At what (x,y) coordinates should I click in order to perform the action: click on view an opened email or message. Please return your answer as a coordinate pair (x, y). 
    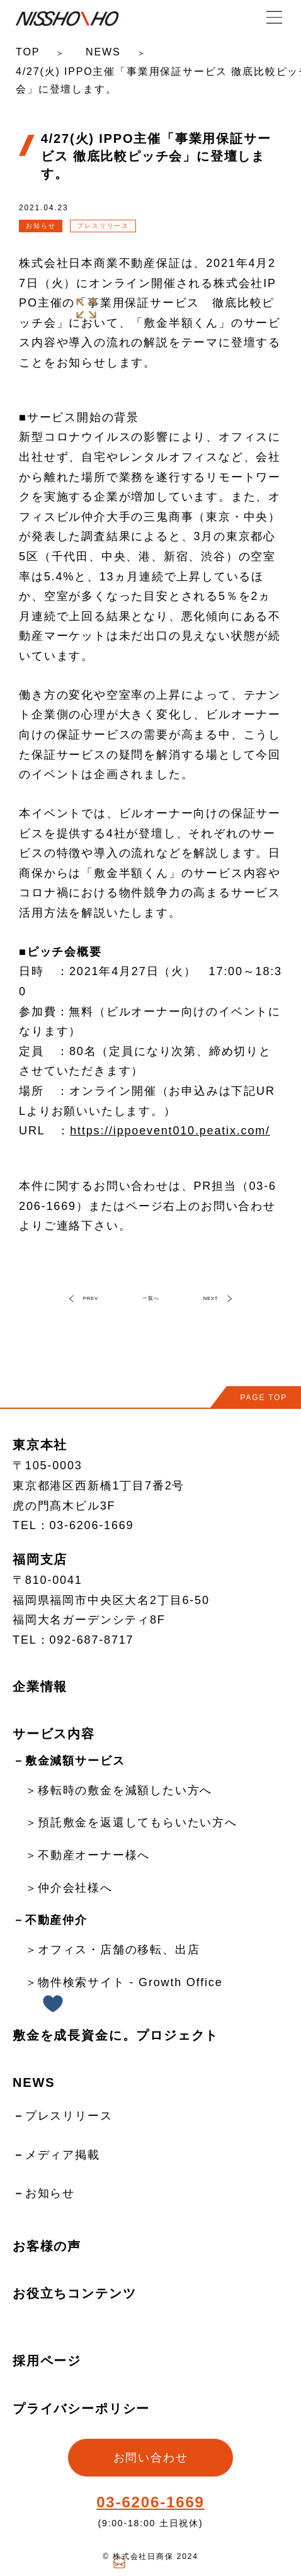
    Looking at the image, I should click on (119, 2562).